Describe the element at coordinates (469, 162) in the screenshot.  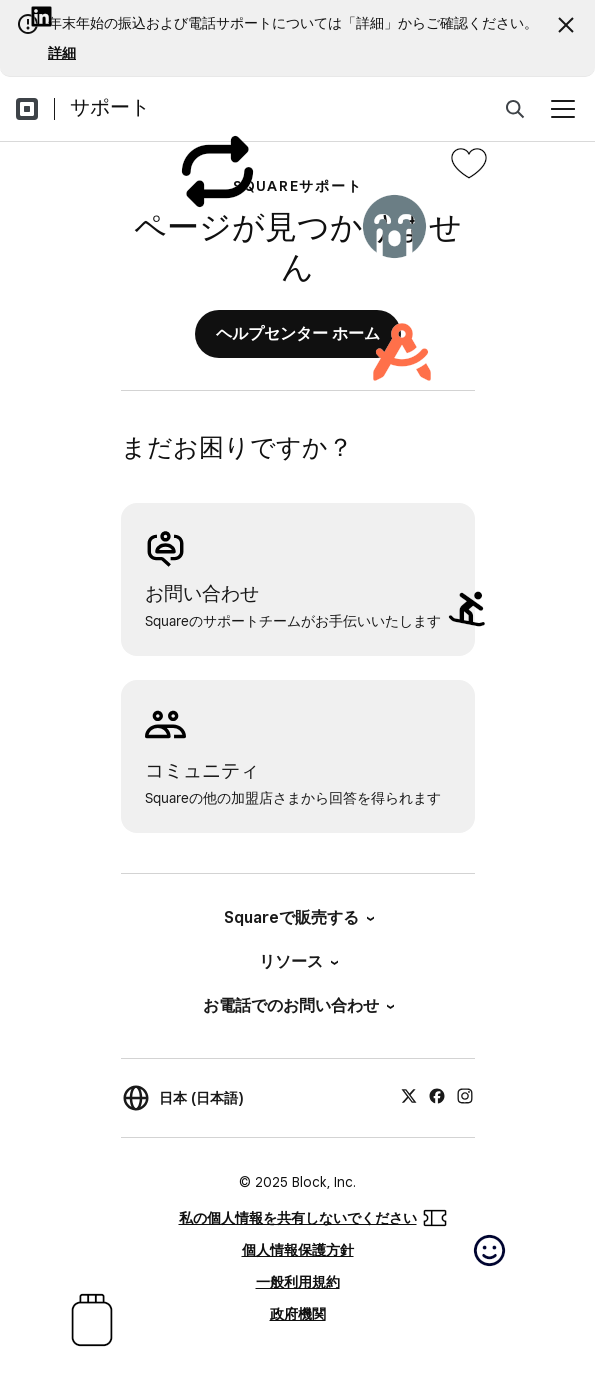
I see `add to favorites` at that location.